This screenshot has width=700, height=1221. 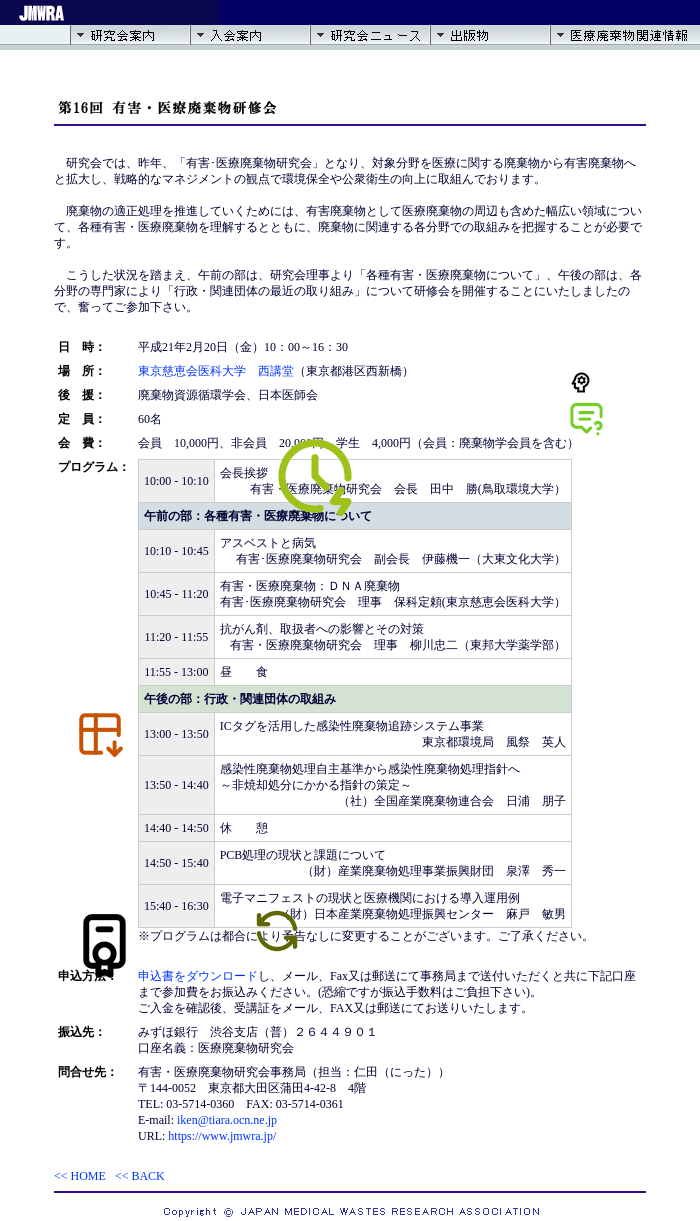 I want to click on refresh or reload current content, so click(x=277, y=931).